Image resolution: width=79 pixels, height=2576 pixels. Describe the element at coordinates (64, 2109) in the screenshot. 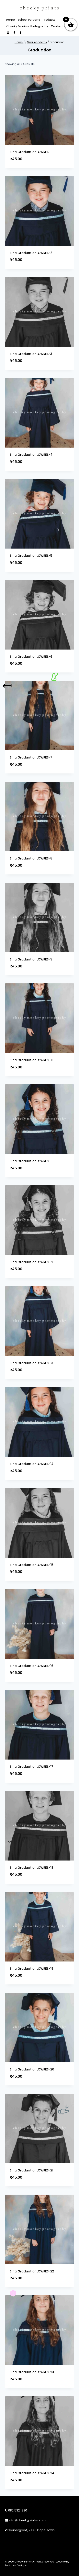

I see `receive or accept an incoming item` at that location.